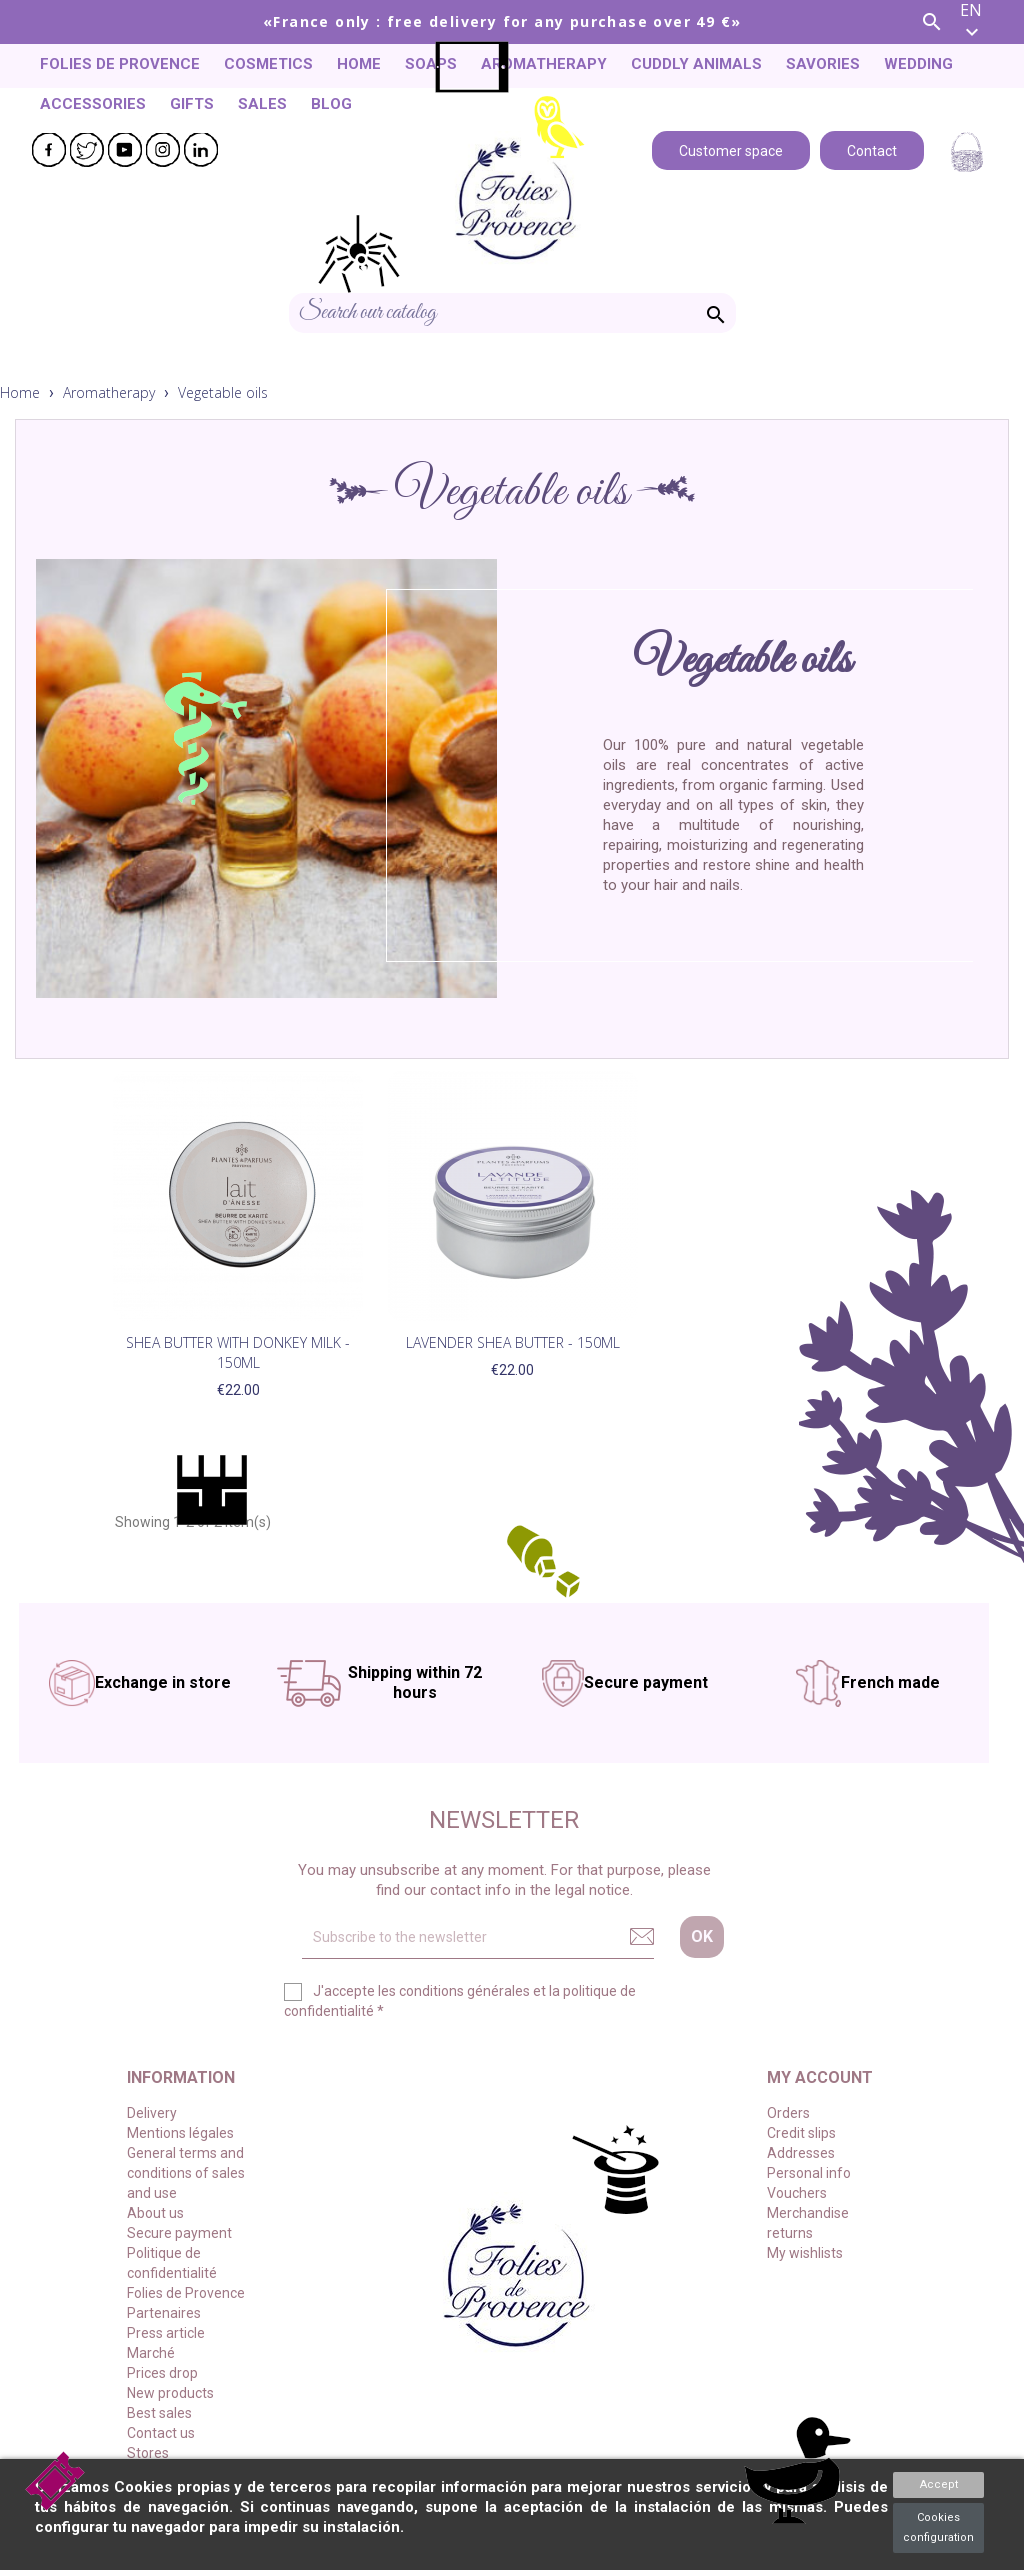 This screenshot has width=1024, height=2570. Describe the element at coordinates (359, 254) in the screenshot. I see `indicates spider enemy or creature in game` at that location.